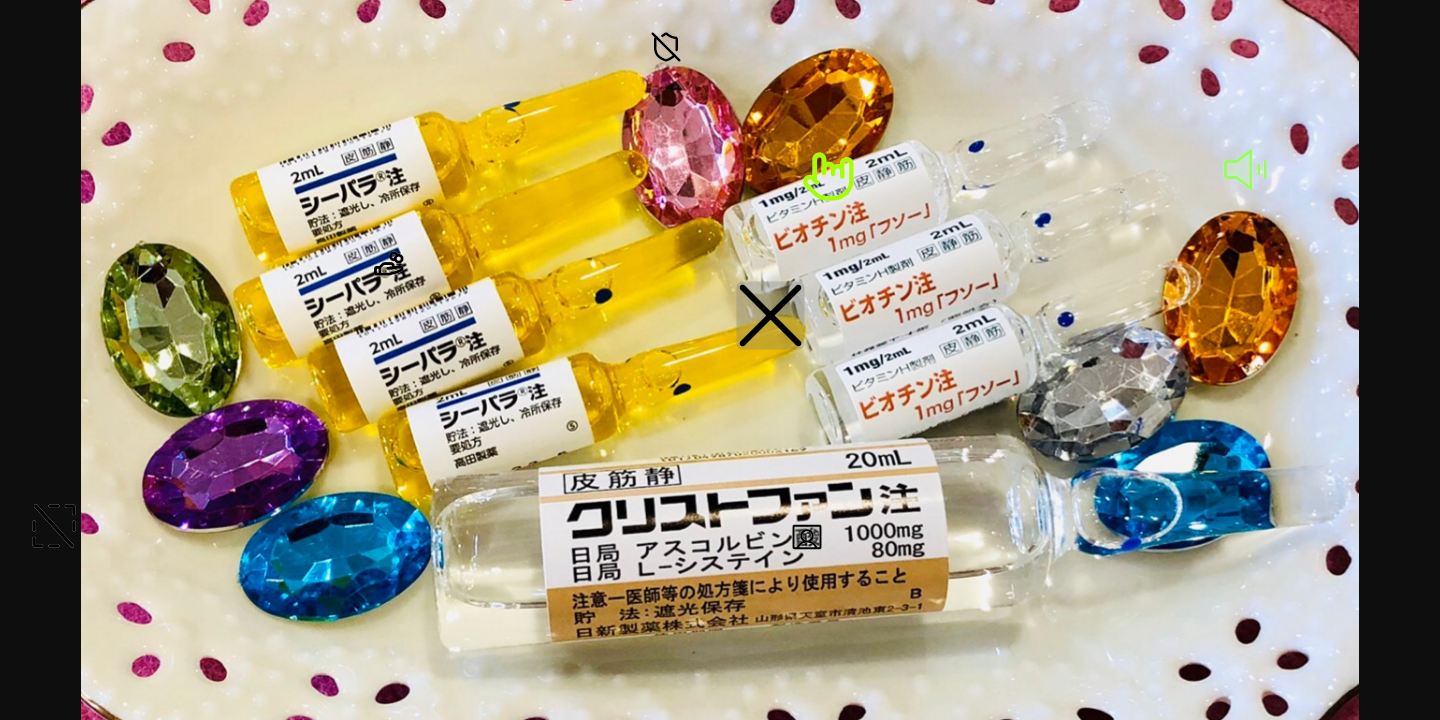  I want to click on close the current window or dialog, so click(770, 315).